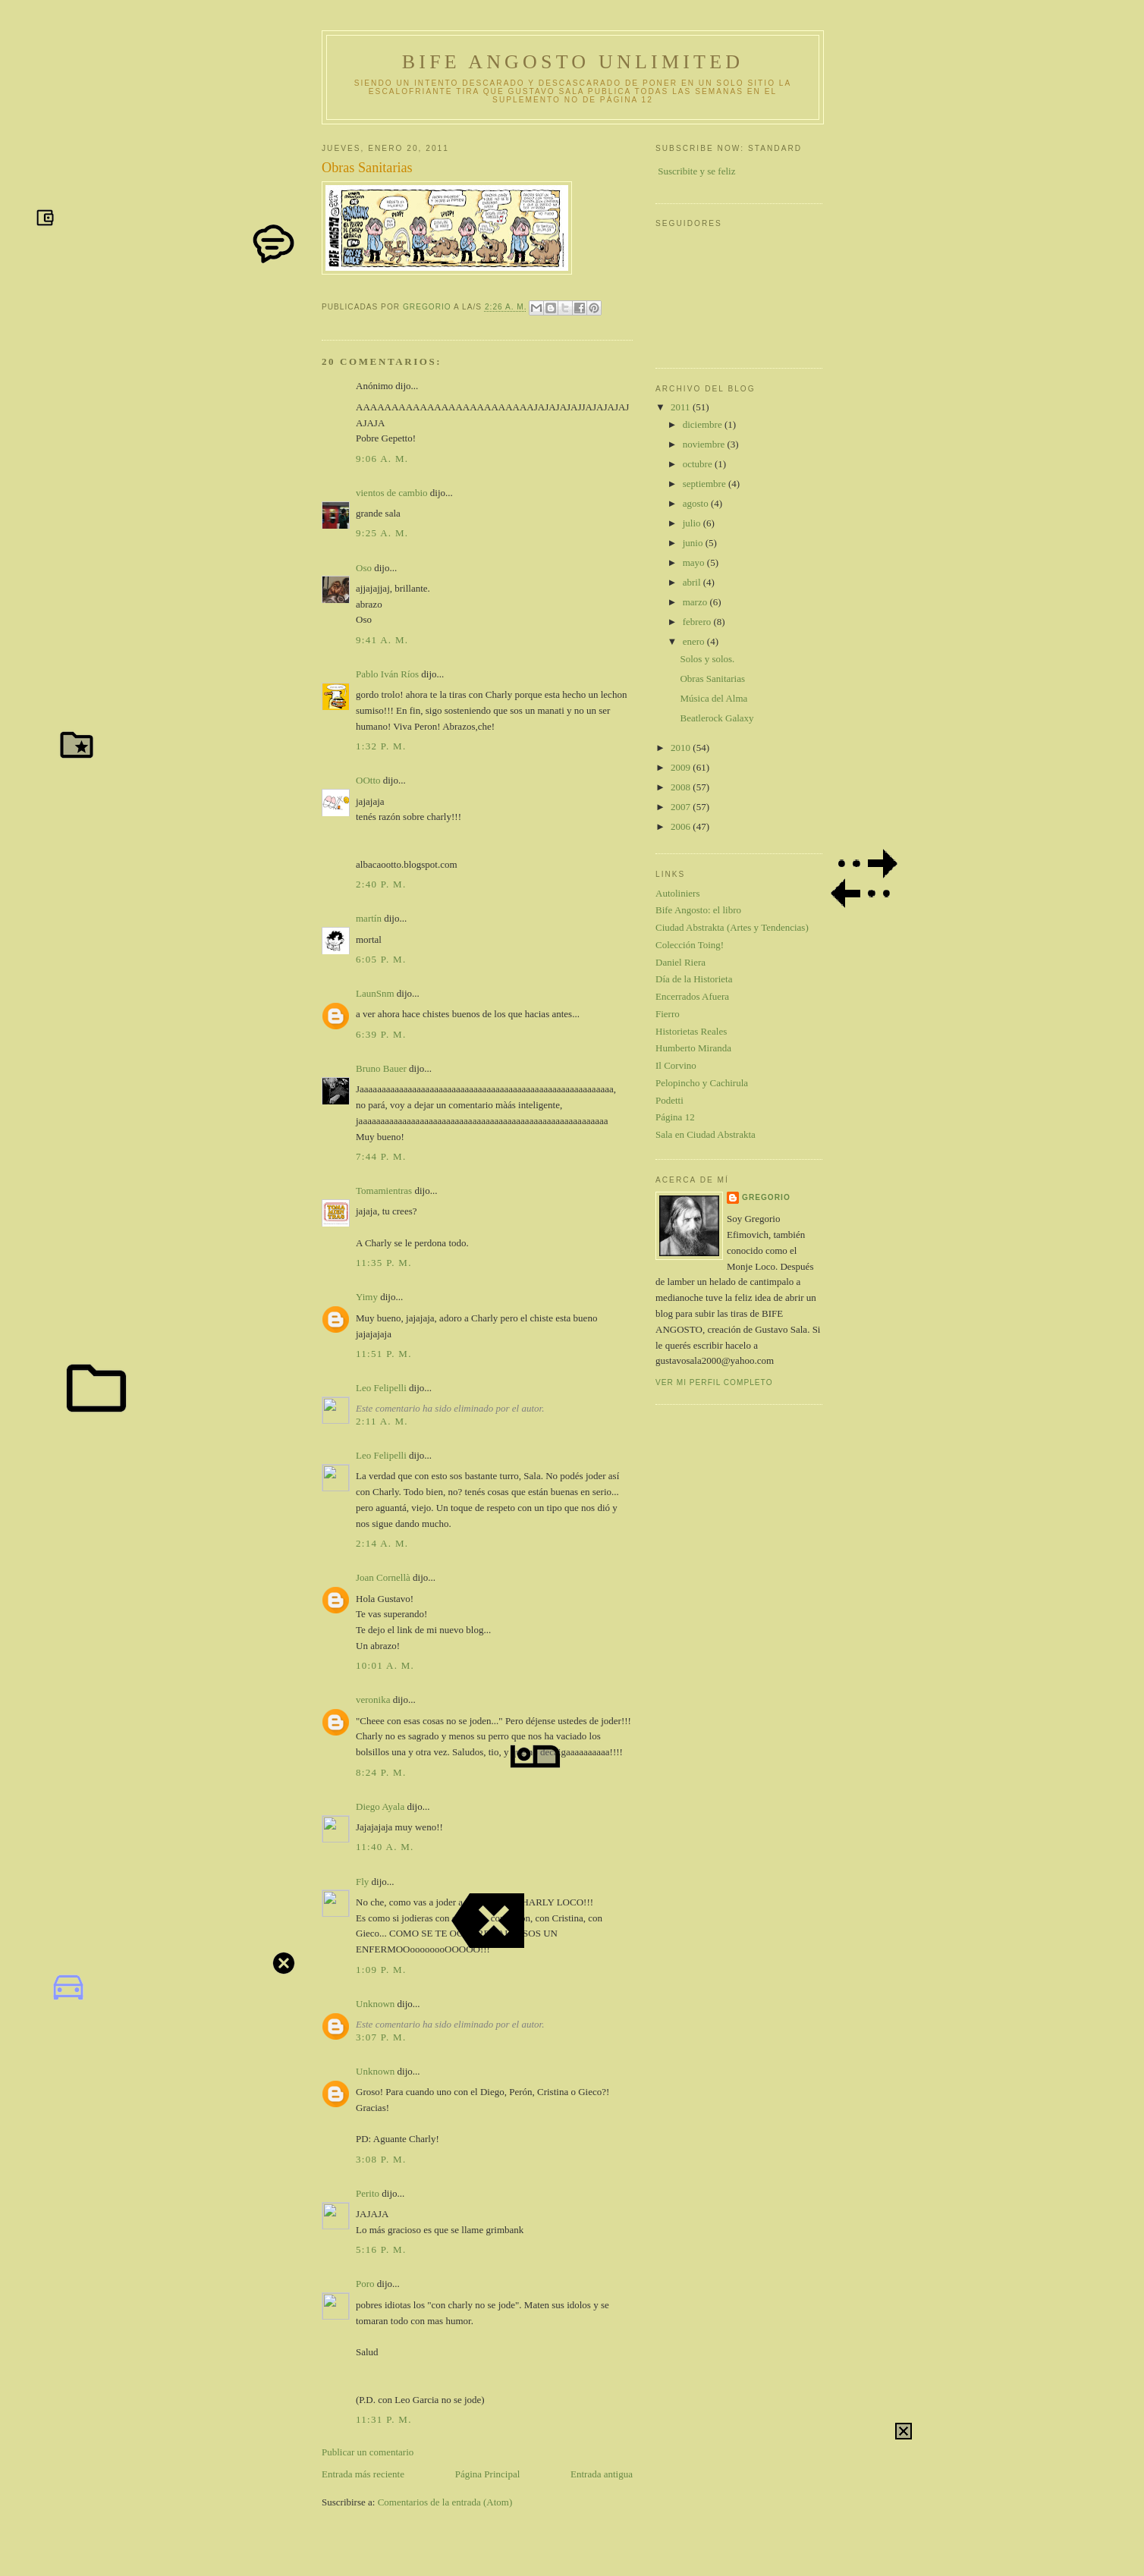  Describe the element at coordinates (904, 2431) in the screenshot. I see `indicates a disabled or unavailable feature` at that location.